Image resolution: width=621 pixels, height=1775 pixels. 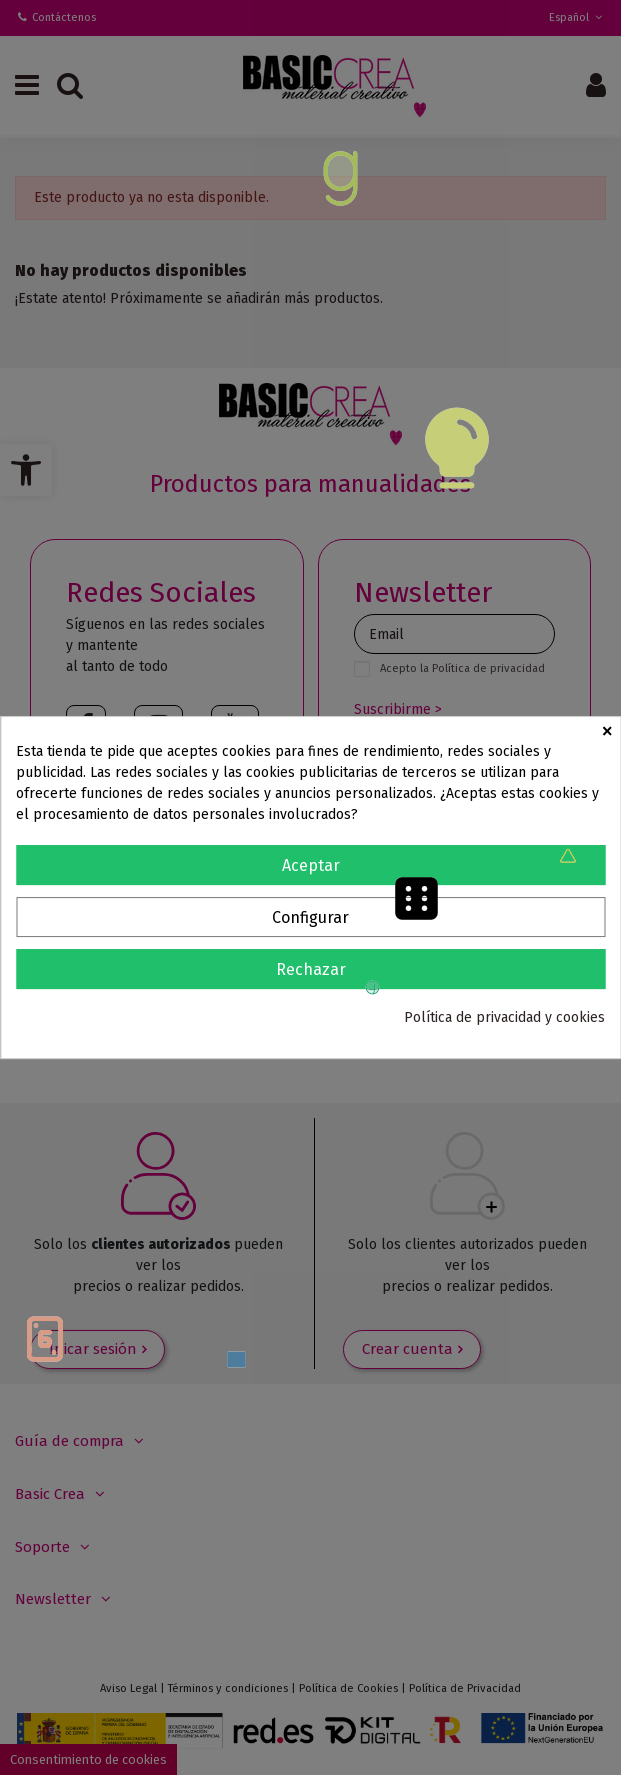 I want to click on view tips or helpful suggestions, so click(x=457, y=448).